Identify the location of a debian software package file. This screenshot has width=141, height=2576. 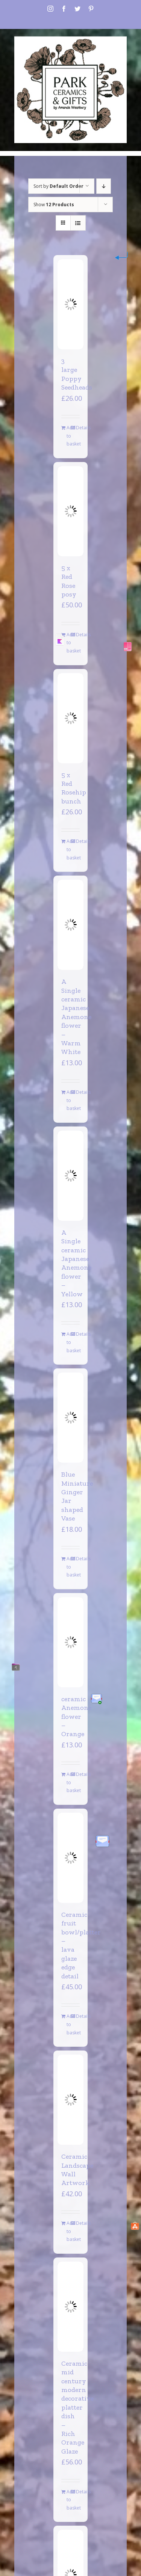
(127, 646).